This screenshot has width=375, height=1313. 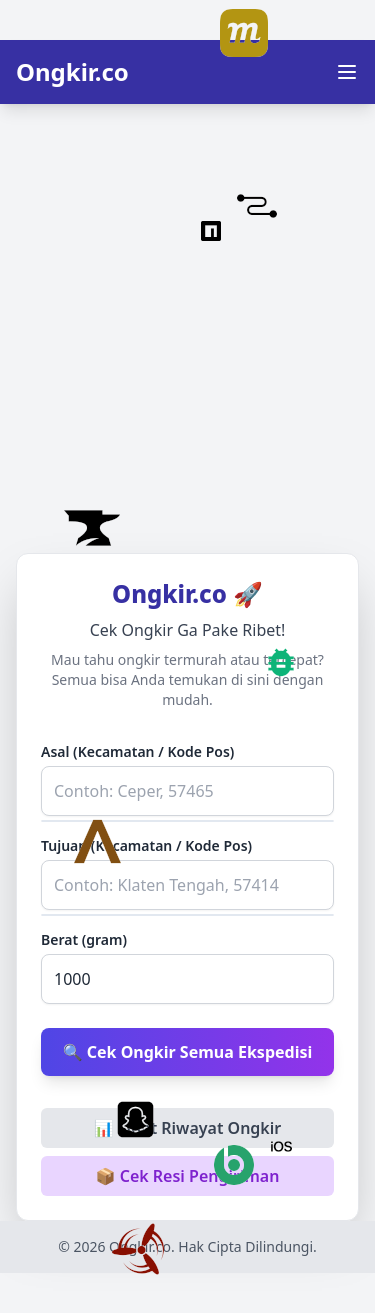 I want to click on visit teratail programming Q&A community, so click(x=97, y=841).